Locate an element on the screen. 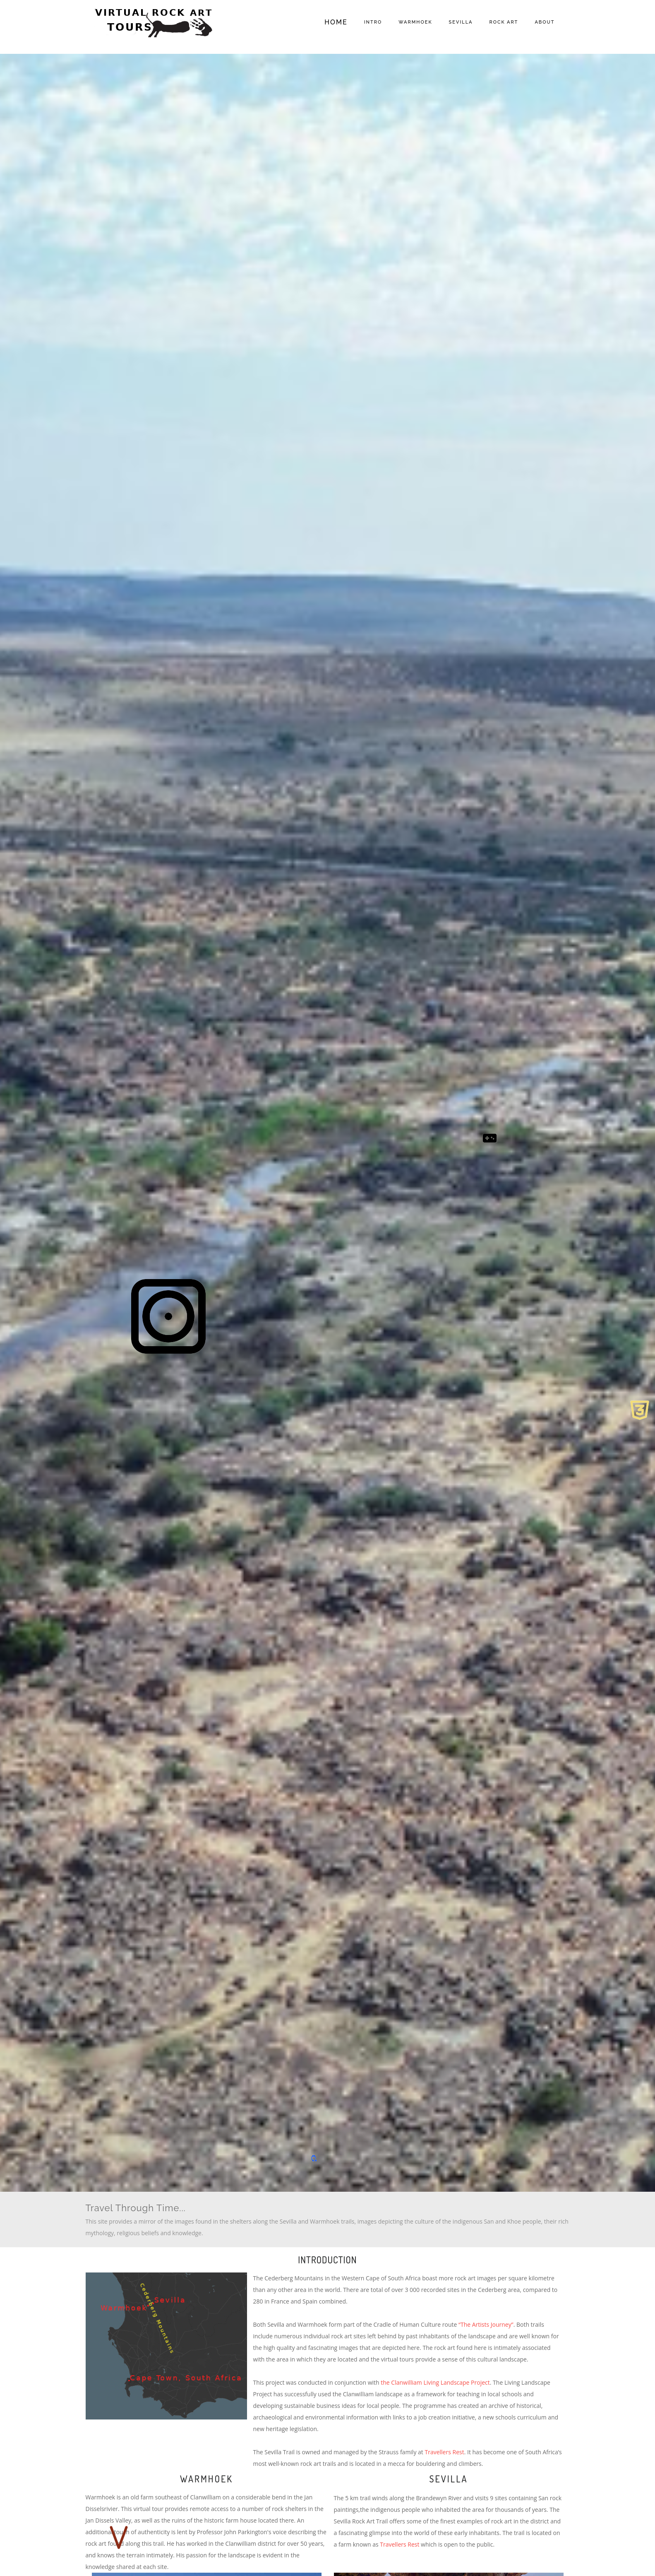  indicates items starting with the letter V is located at coordinates (119, 2537).